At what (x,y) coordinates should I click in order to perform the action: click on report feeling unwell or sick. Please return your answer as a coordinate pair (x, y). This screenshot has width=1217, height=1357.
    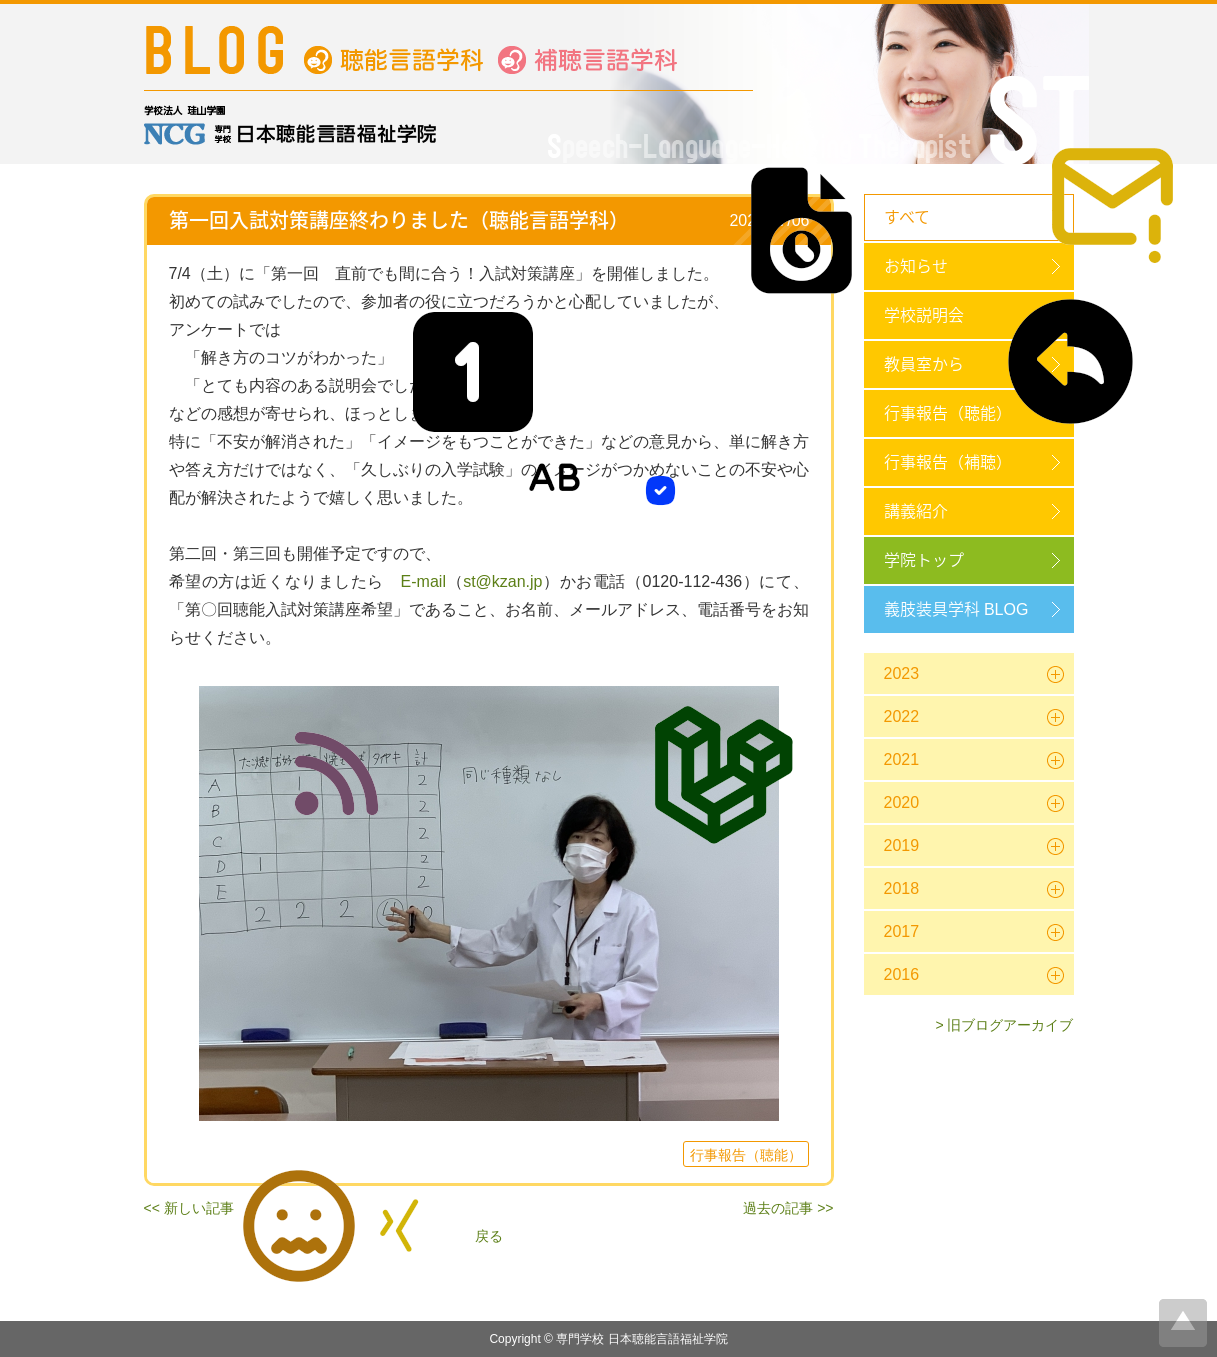
    Looking at the image, I should click on (299, 1226).